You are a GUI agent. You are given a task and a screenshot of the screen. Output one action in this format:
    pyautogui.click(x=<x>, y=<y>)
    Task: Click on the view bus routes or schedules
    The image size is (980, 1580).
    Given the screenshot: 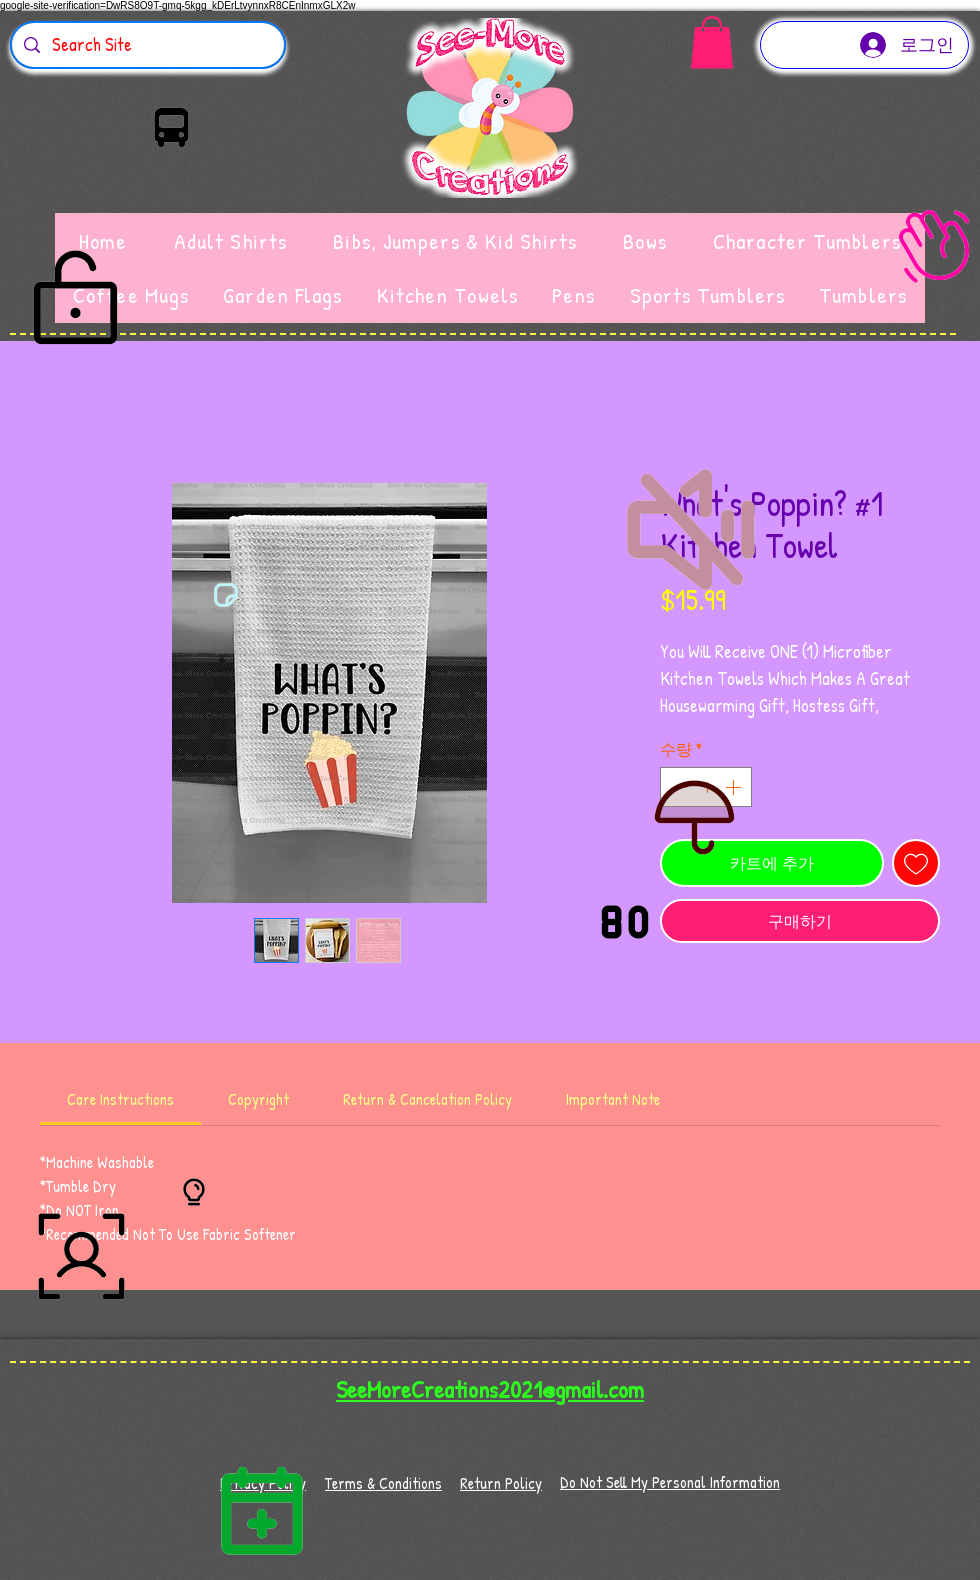 What is the action you would take?
    pyautogui.click(x=171, y=127)
    